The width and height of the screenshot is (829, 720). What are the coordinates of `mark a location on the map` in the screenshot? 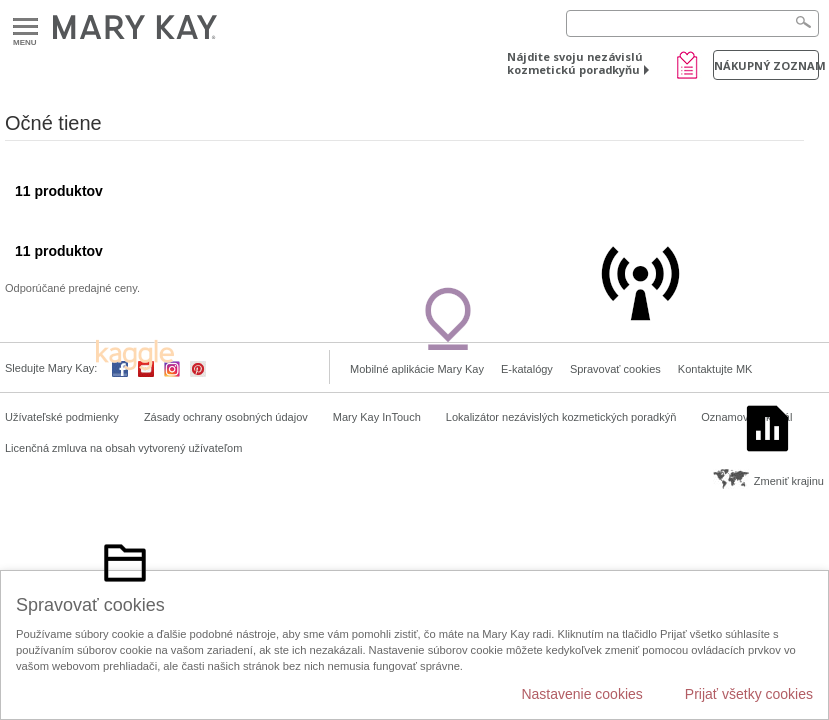 It's located at (448, 316).